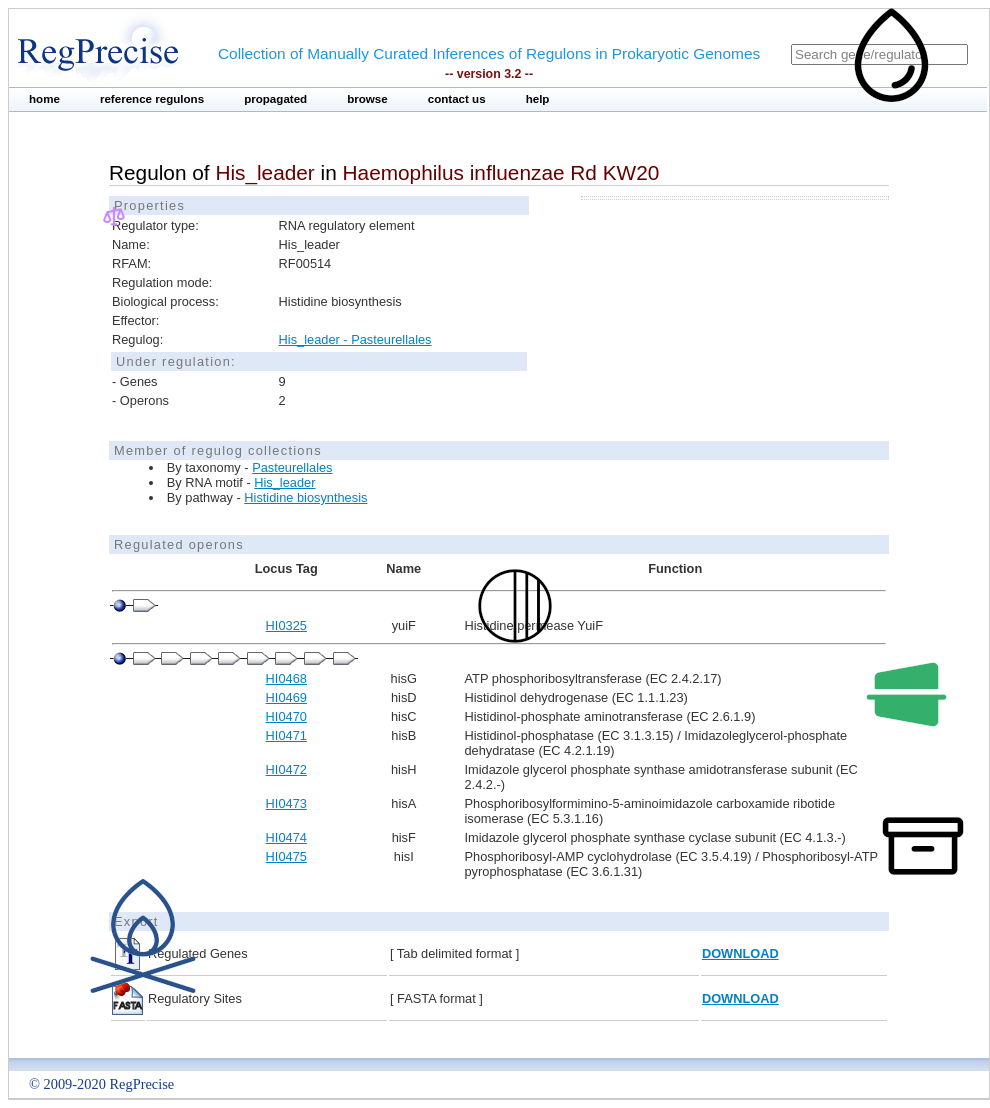 The width and height of the screenshot is (990, 1108). I want to click on toggle perspective view mode, so click(906, 694).